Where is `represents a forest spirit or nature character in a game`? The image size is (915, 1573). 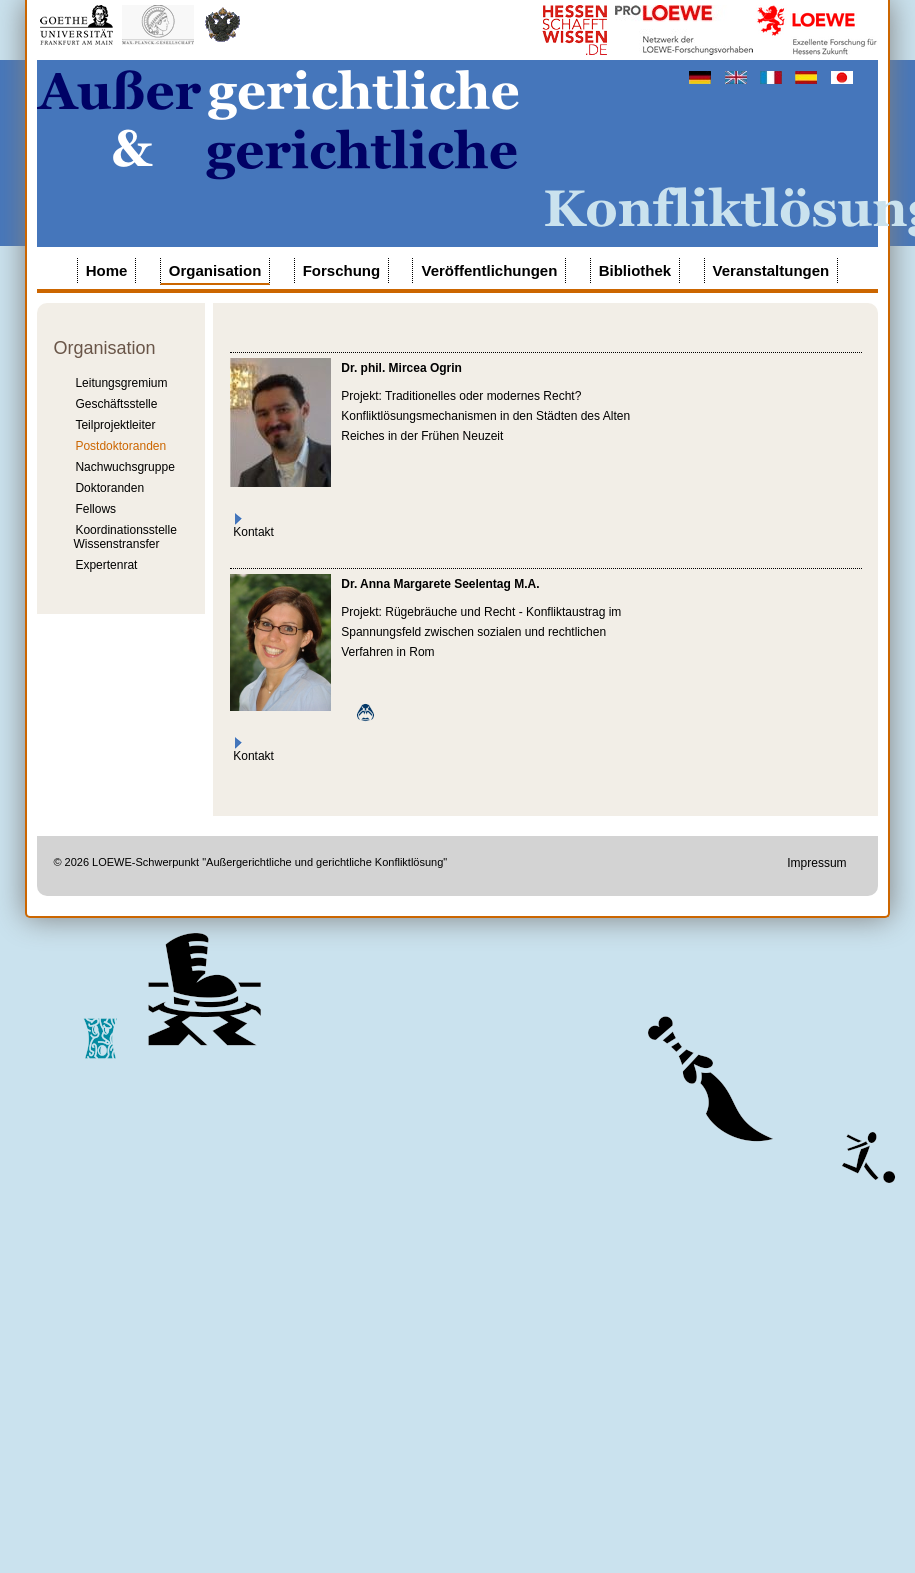 represents a forest spirit or nature character in a game is located at coordinates (100, 1038).